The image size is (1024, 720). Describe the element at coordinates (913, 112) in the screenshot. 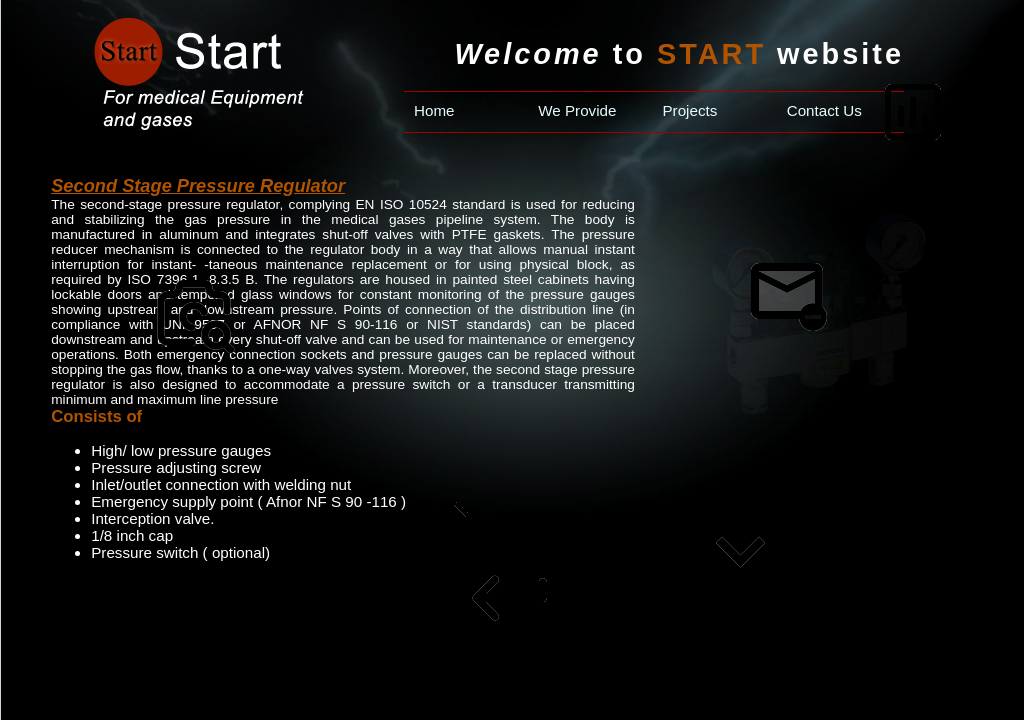

I see `view poll results` at that location.